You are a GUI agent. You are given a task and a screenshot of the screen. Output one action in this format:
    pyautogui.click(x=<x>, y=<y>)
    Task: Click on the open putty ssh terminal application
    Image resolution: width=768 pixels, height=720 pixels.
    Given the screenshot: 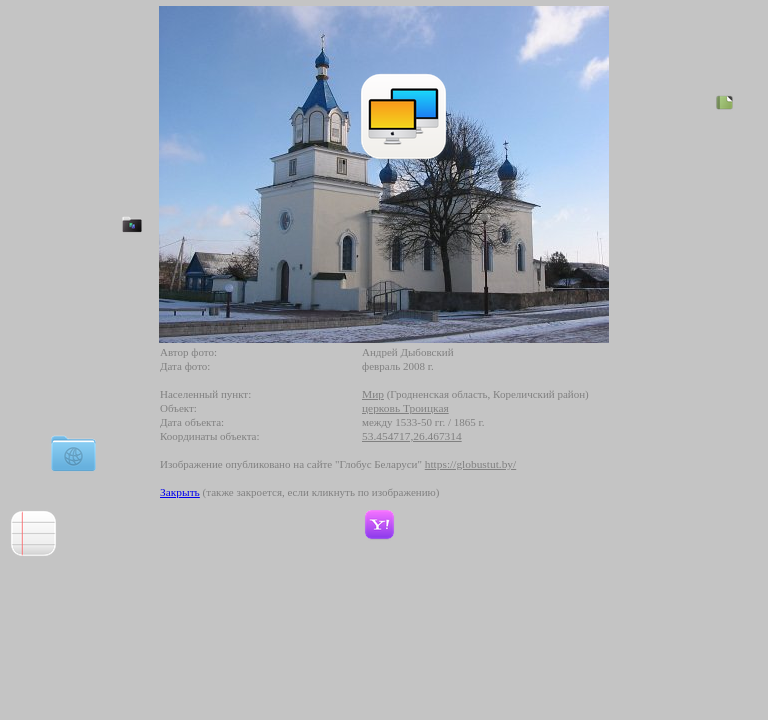 What is the action you would take?
    pyautogui.click(x=403, y=116)
    